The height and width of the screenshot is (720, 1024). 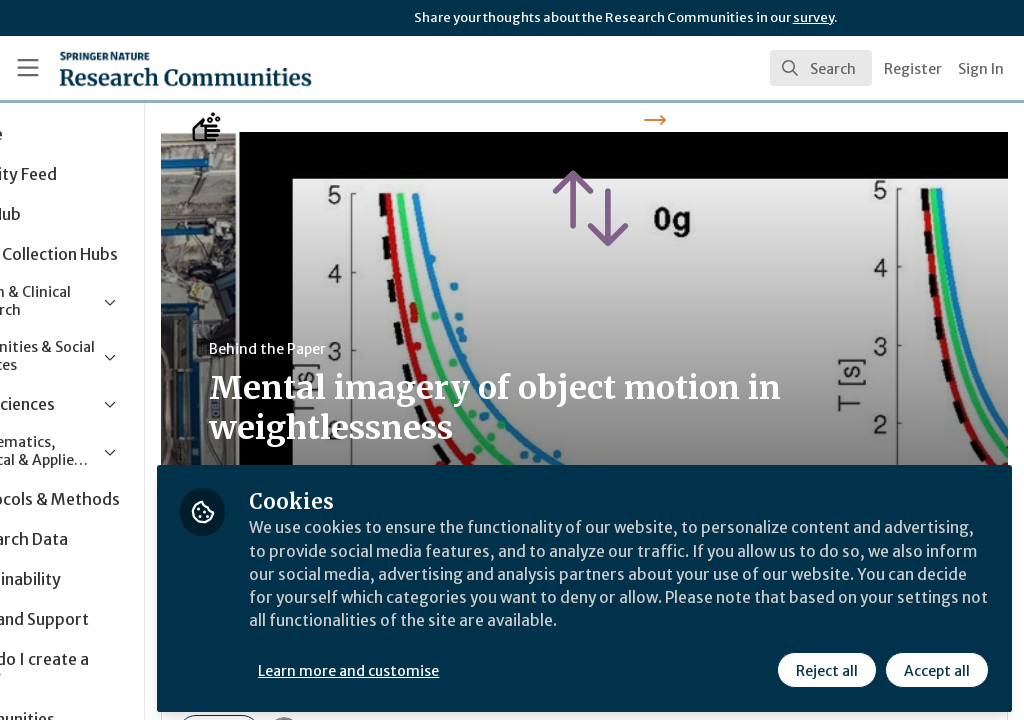 I want to click on sort items in ascending or descending order, so click(x=590, y=208).